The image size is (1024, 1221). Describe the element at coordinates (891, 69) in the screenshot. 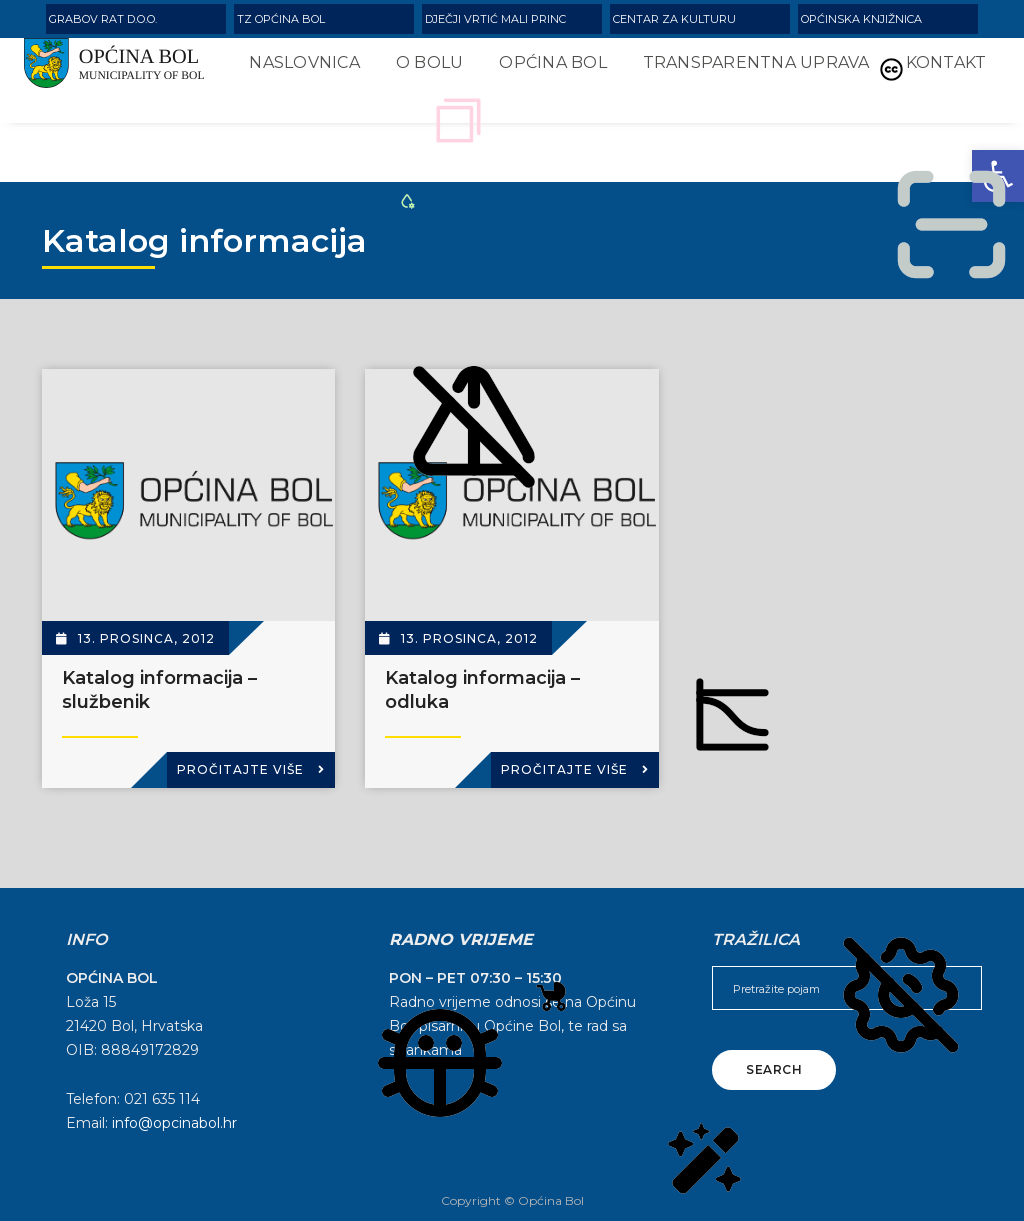

I see `indicates content is licensed under creative commons` at that location.